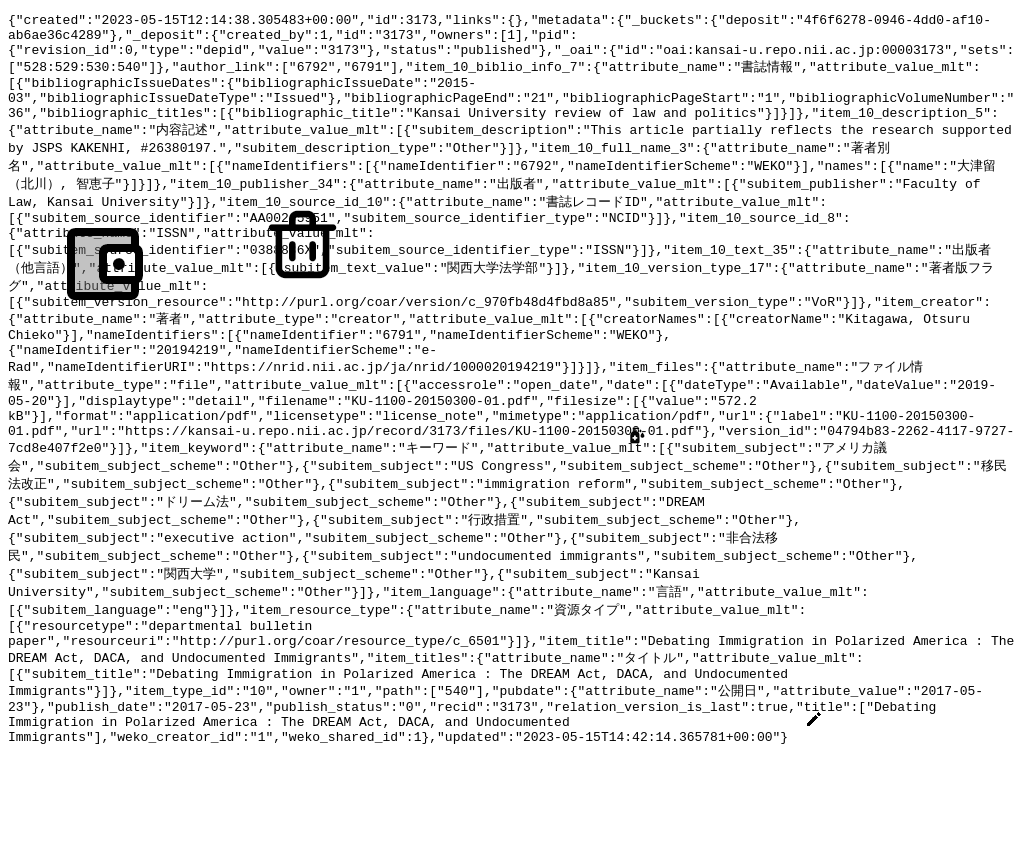  What do you see at coordinates (636, 435) in the screenshot?
I see `access hand sanitizer station information` at bounding box center [636, 435].